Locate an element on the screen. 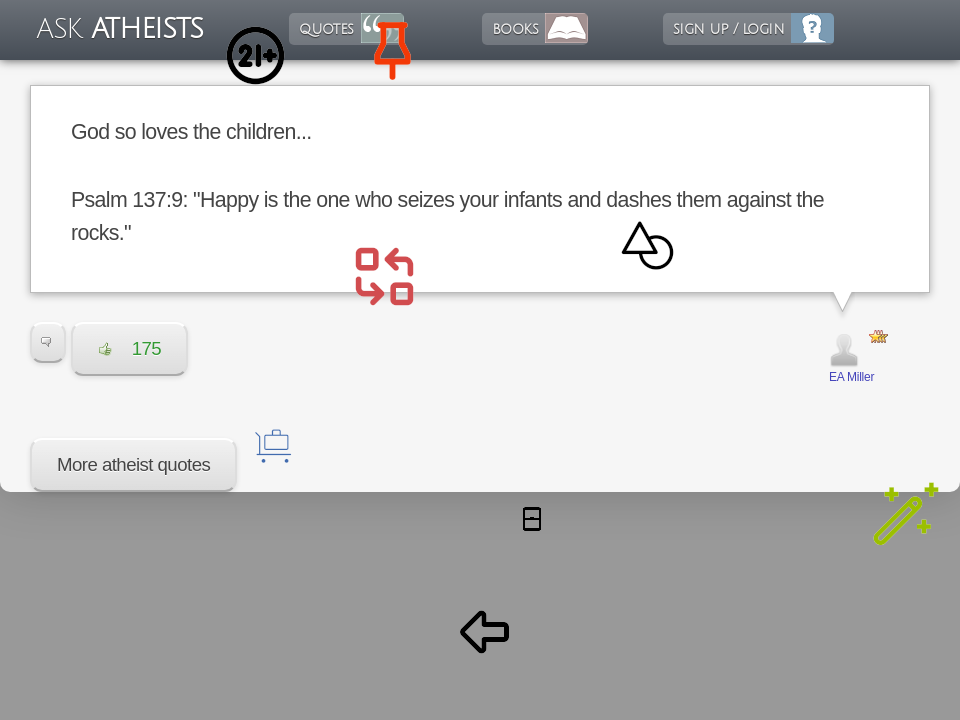  view window sensor status is located at coordinates (532, 519).